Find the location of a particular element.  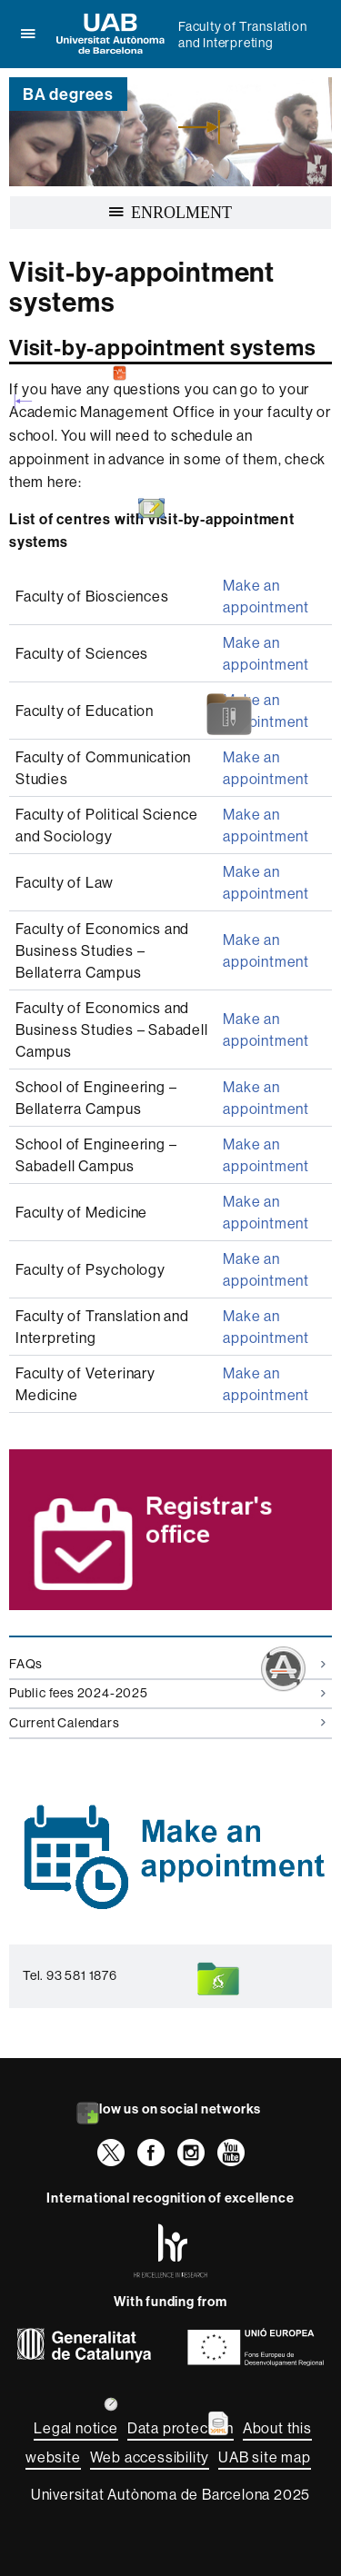

a yaml configuration file is located at coordinates (218, 2423).